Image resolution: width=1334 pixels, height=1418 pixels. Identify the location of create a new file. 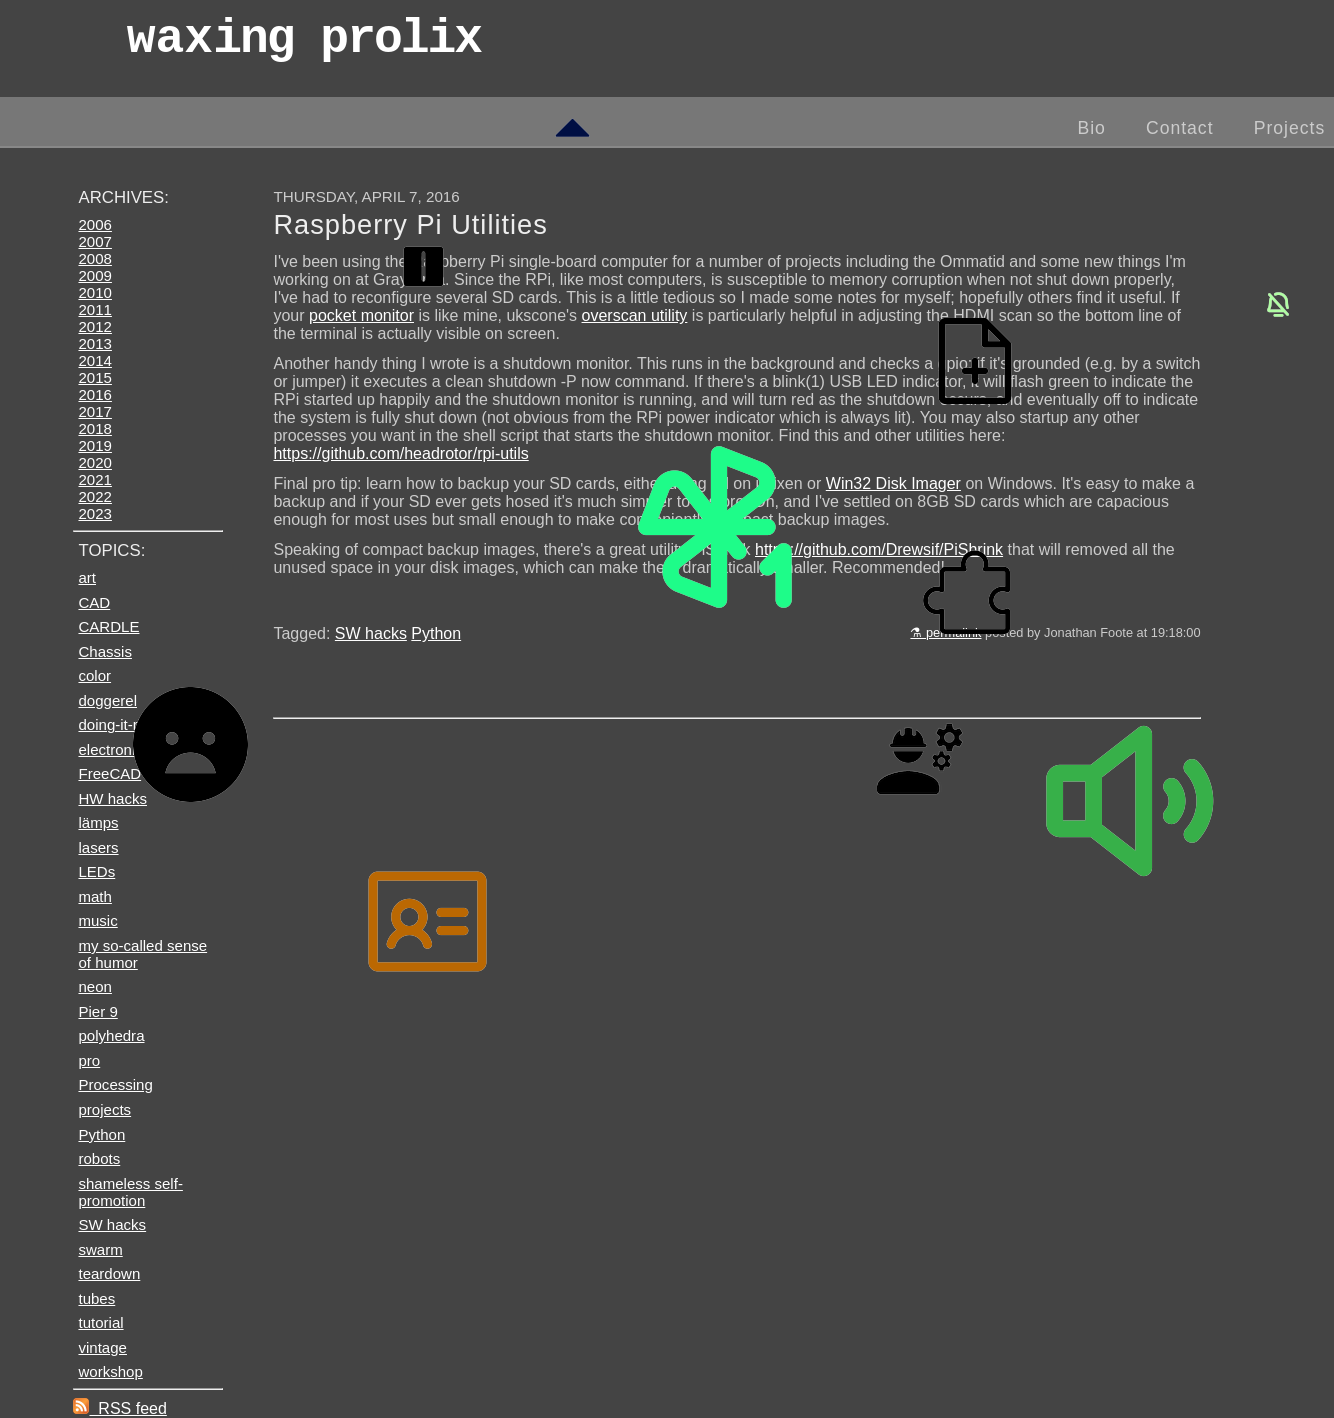
(975, 361).